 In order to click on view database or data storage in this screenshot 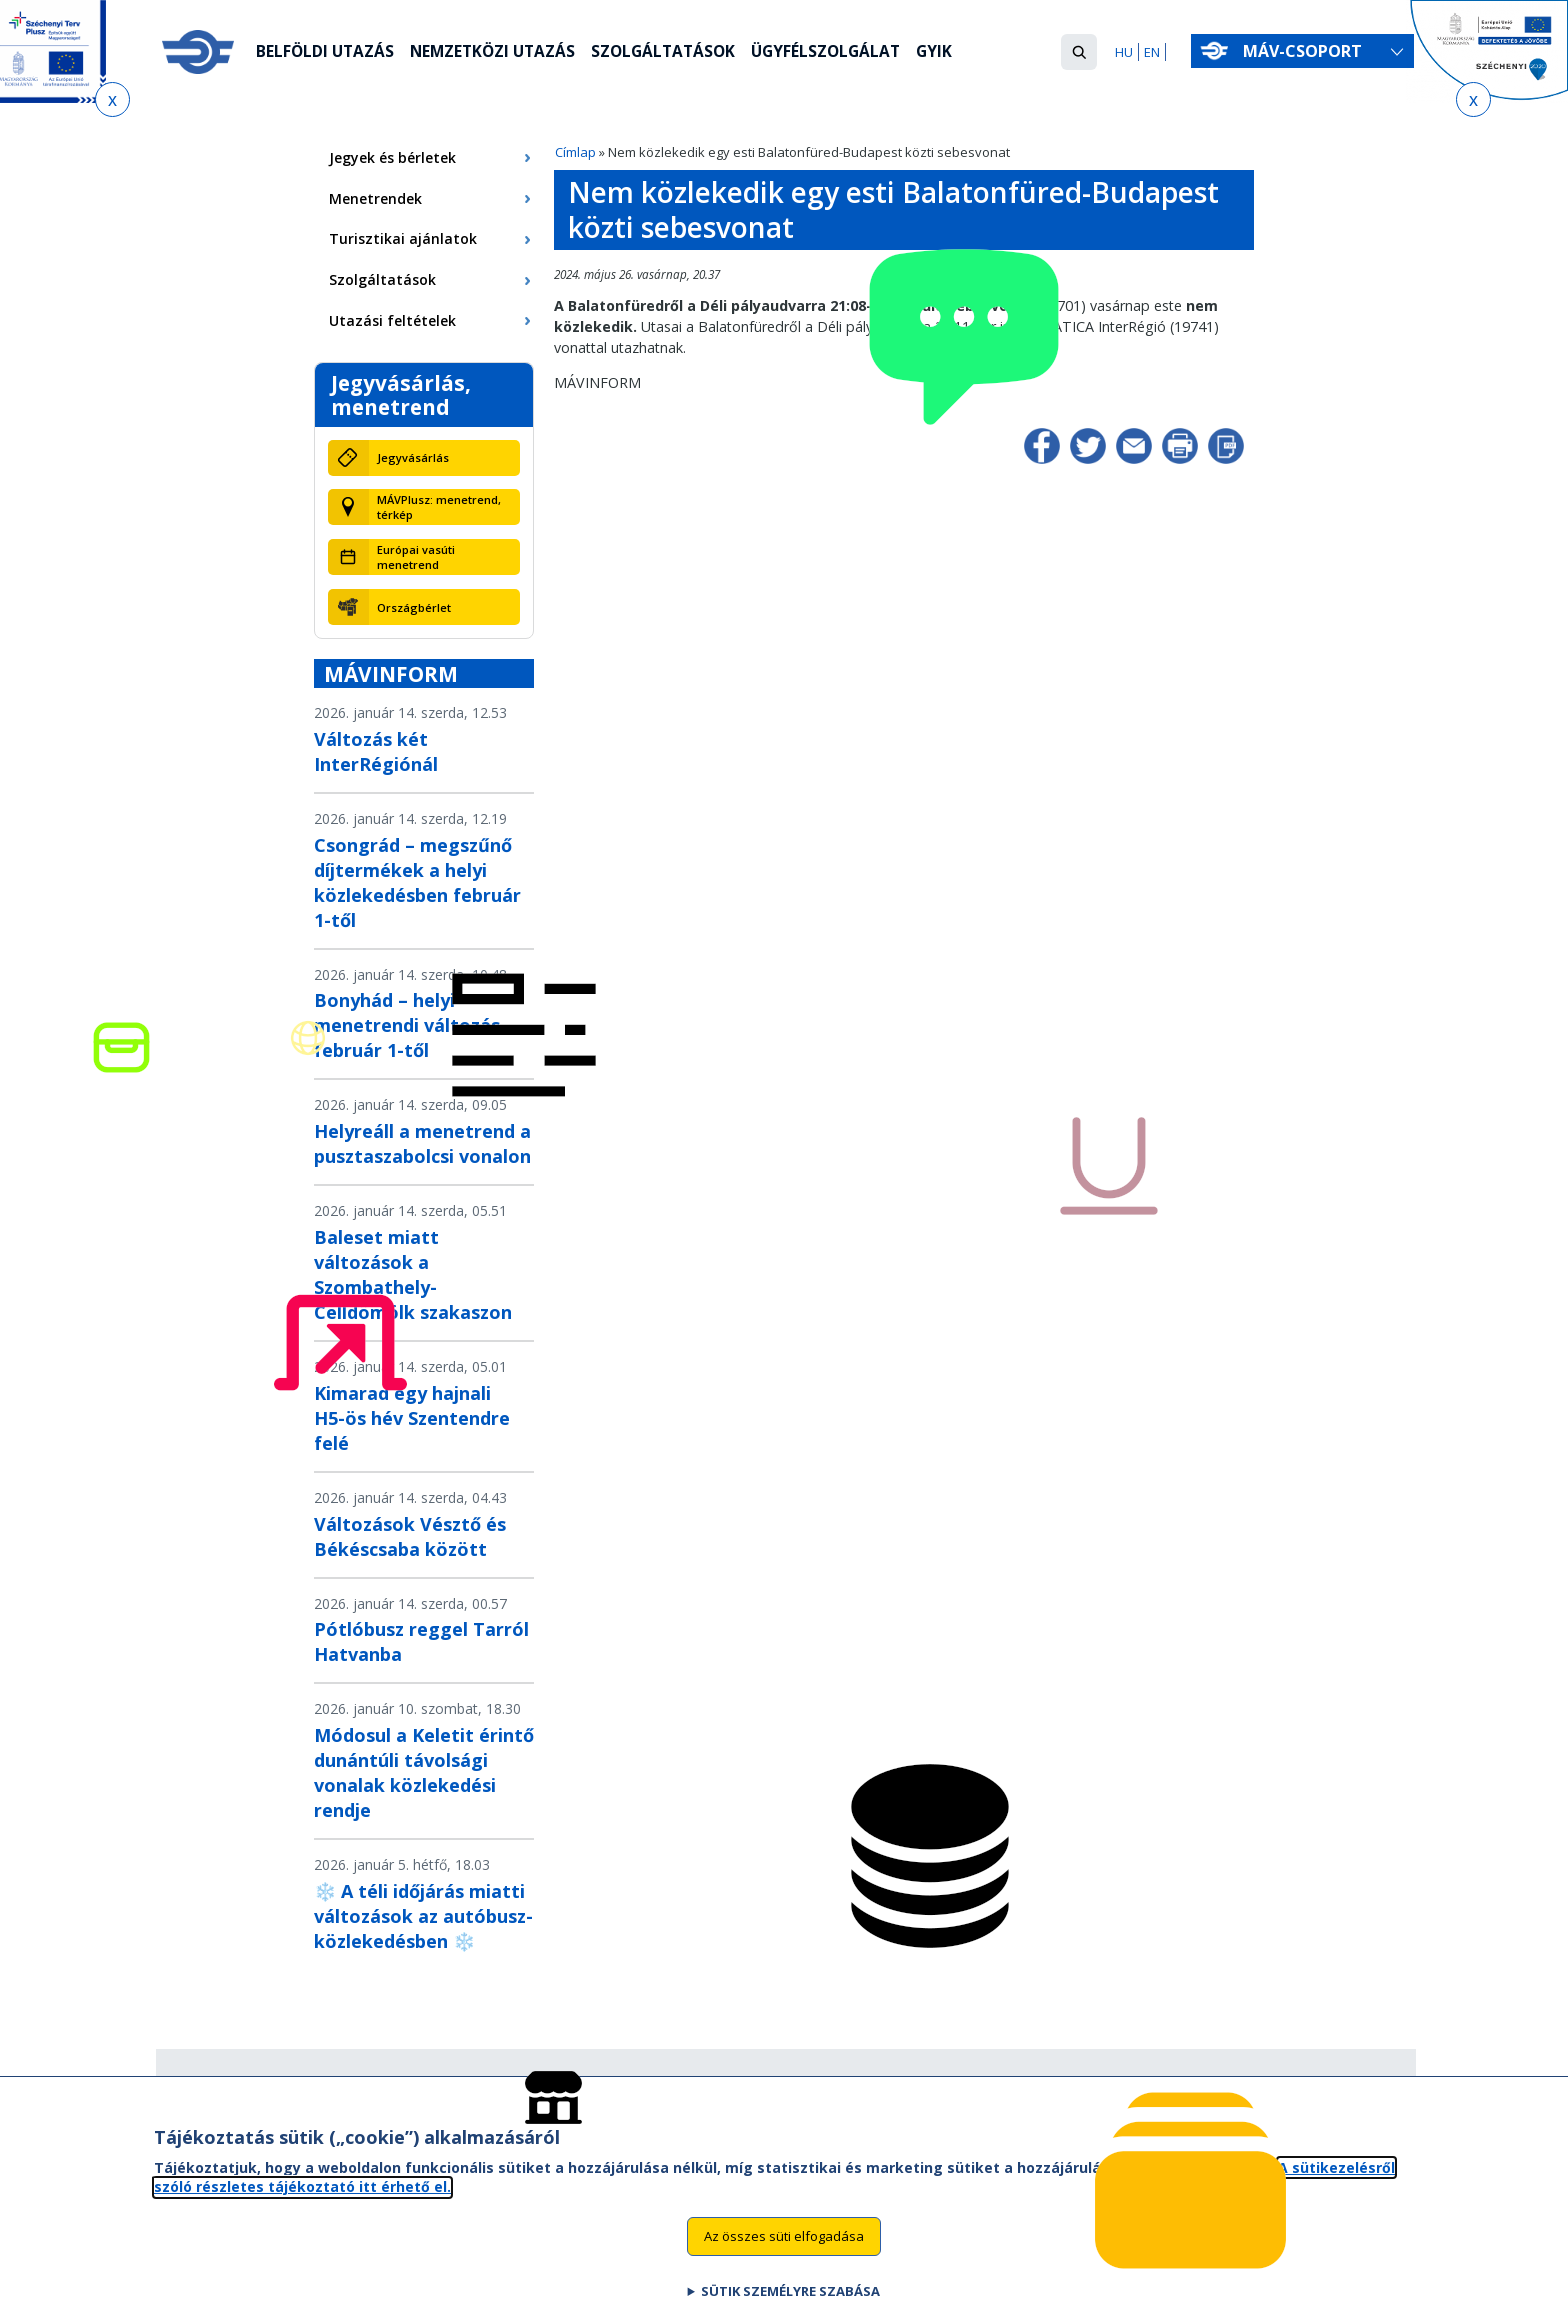, I will do `click(930, 1856)`.